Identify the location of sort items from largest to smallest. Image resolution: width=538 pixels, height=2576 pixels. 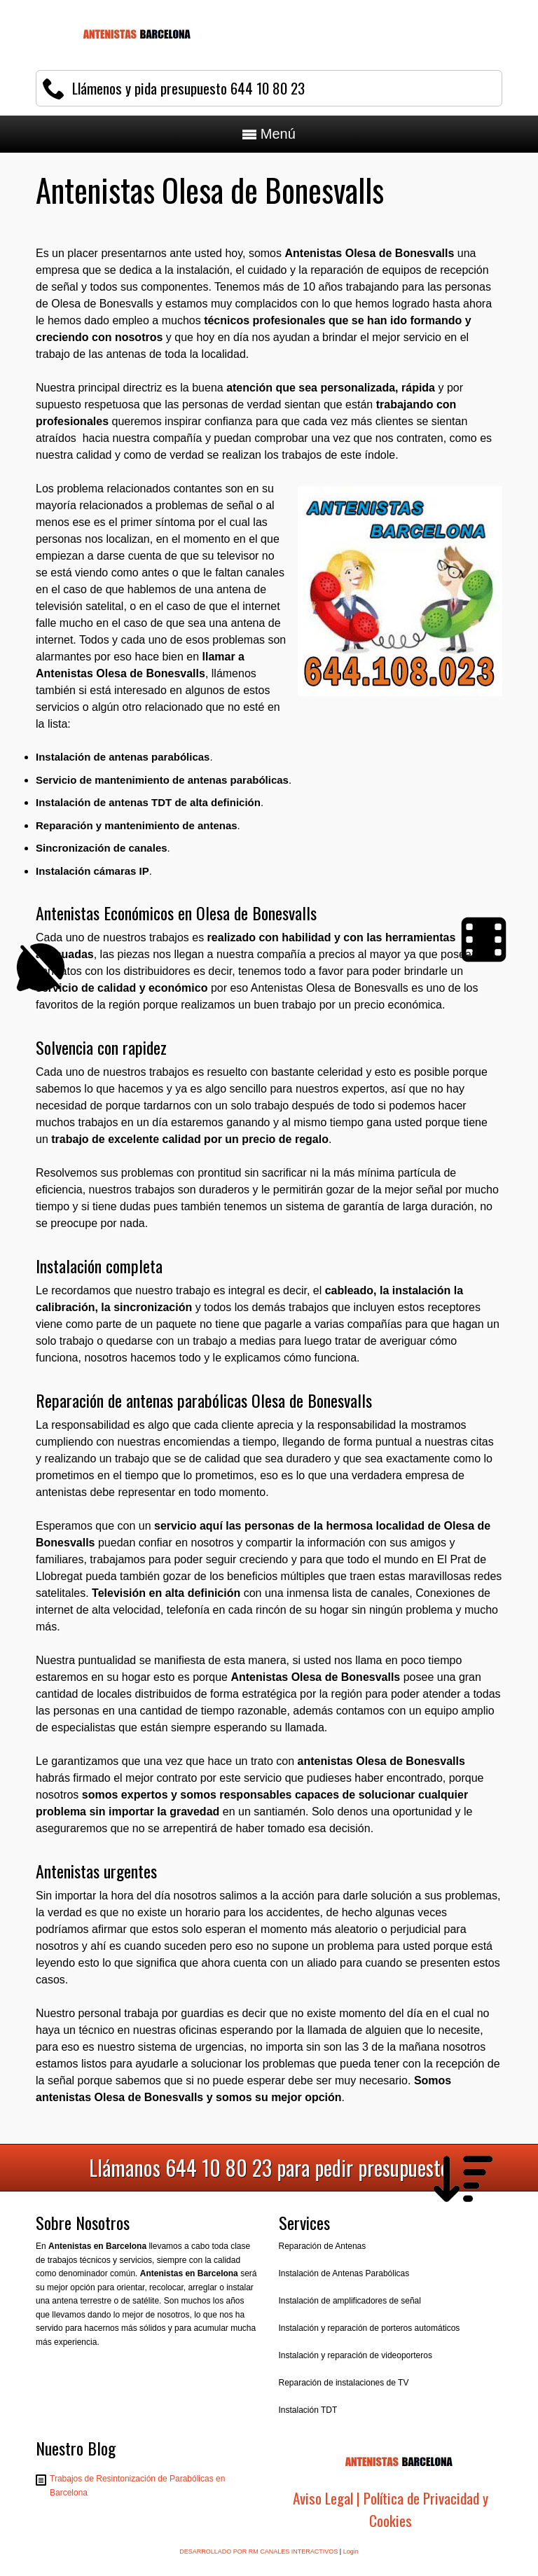
(463, 2179).